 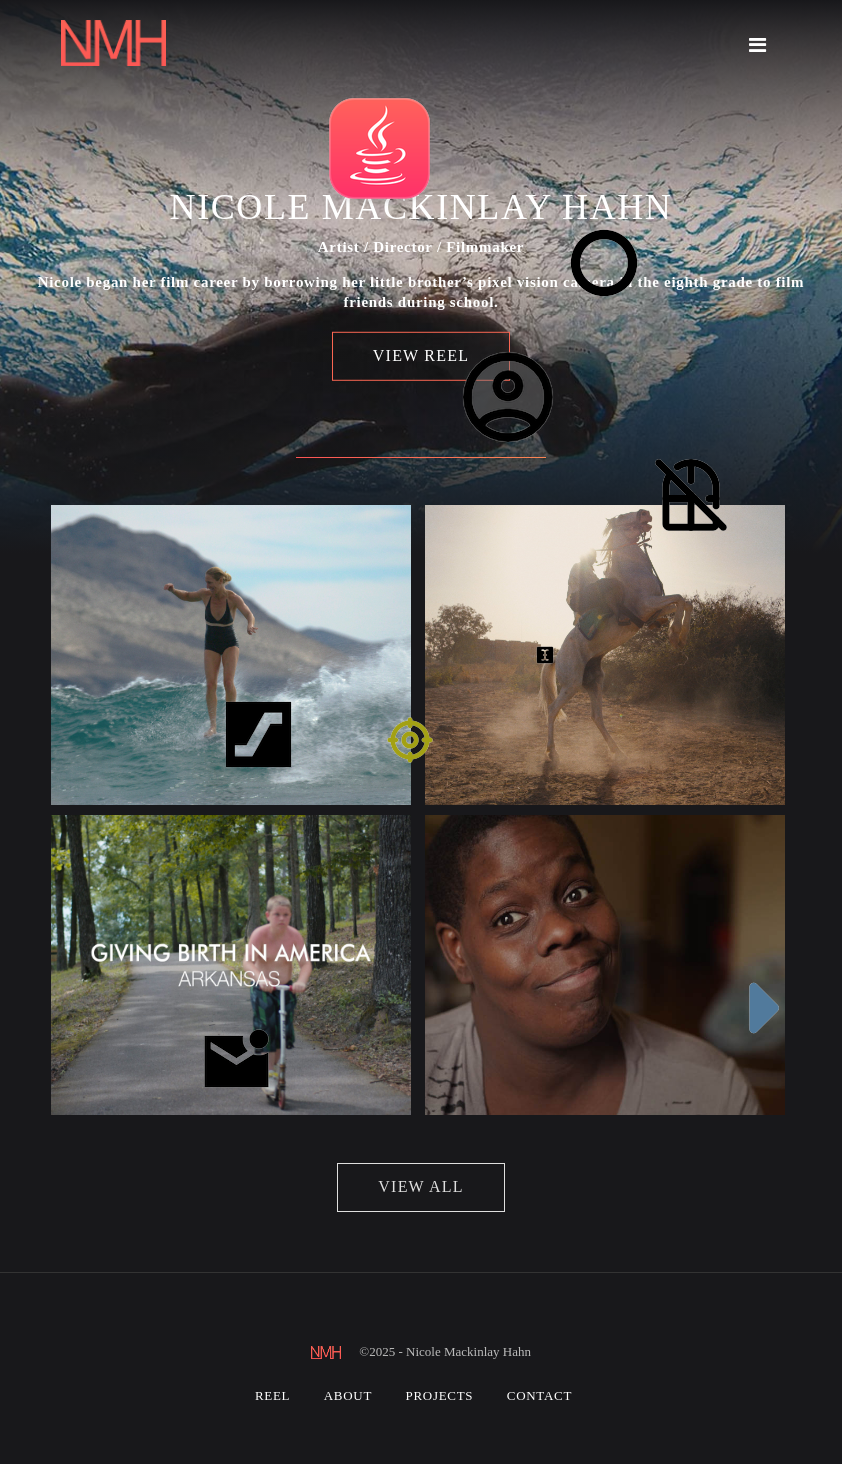 What do you see at coordinates (258, 734) in the screenshot?
I see `find nearby escalators` at bounding box center [258, 734].